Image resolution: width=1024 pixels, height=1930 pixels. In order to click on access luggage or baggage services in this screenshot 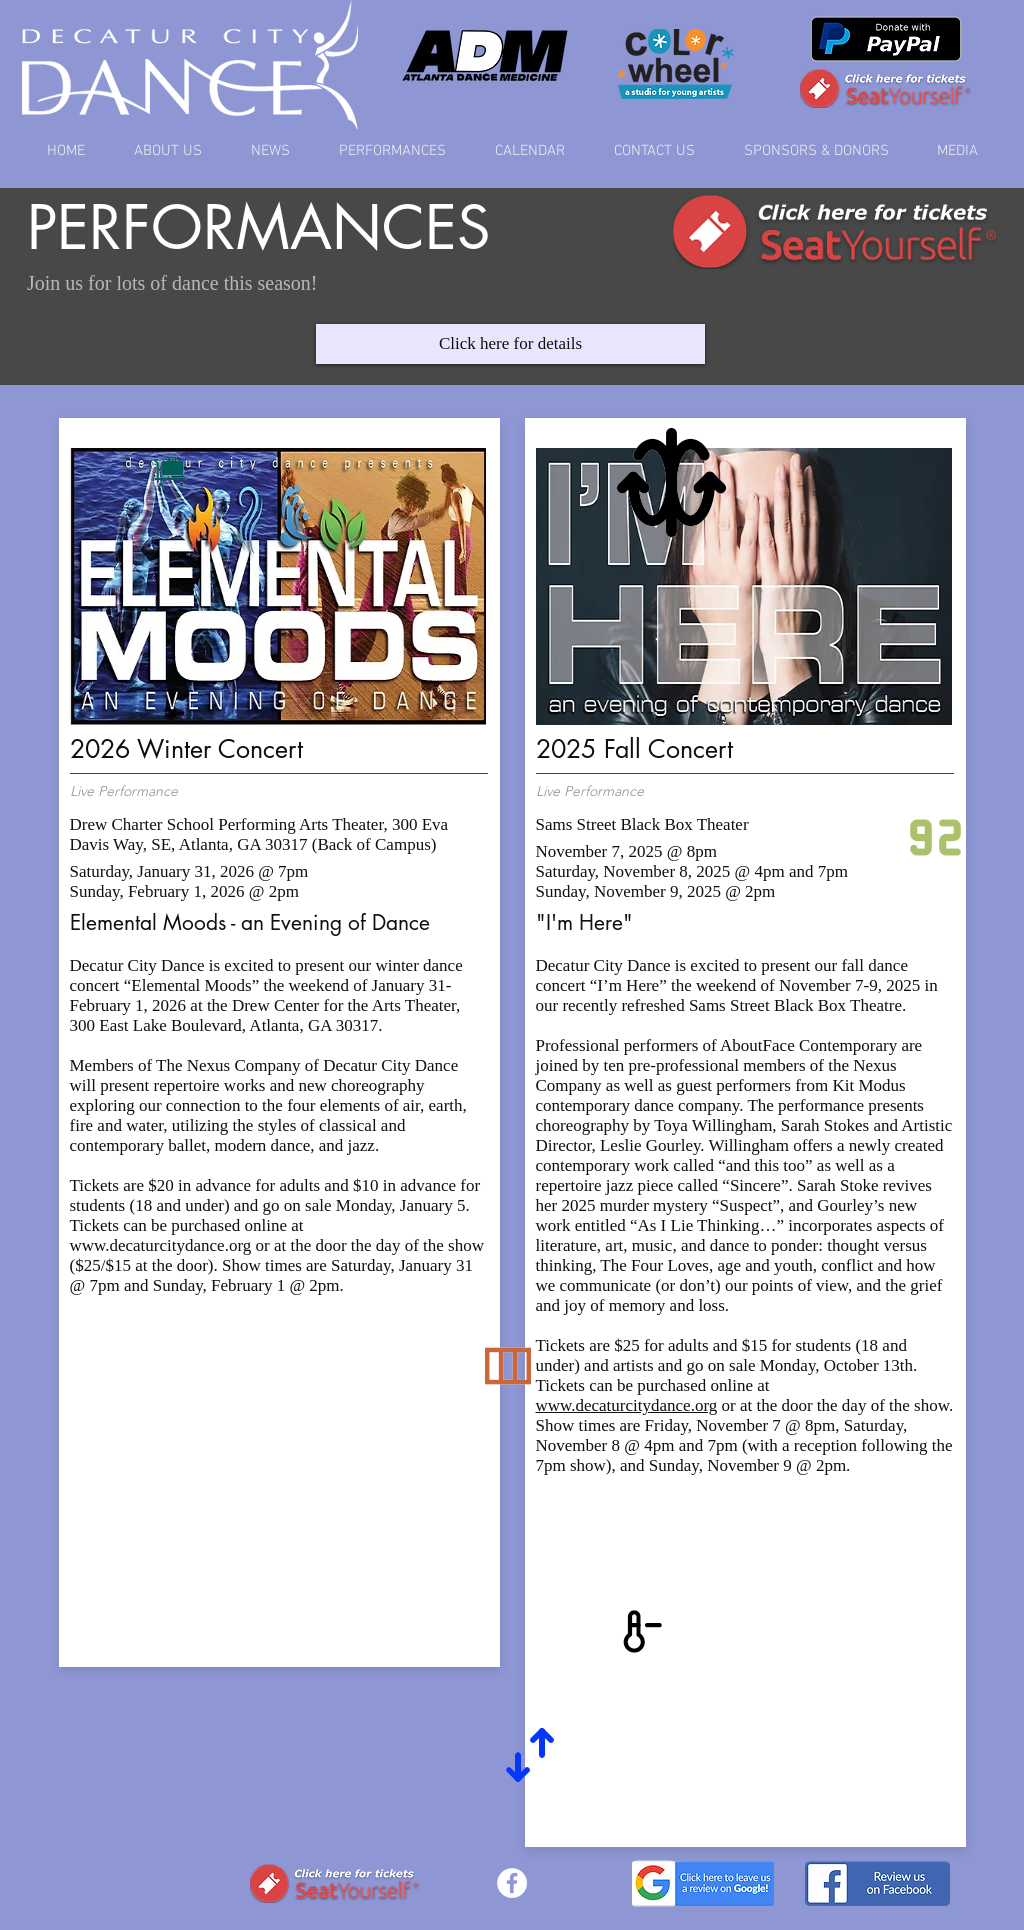, I will do `click(169, 471)`.